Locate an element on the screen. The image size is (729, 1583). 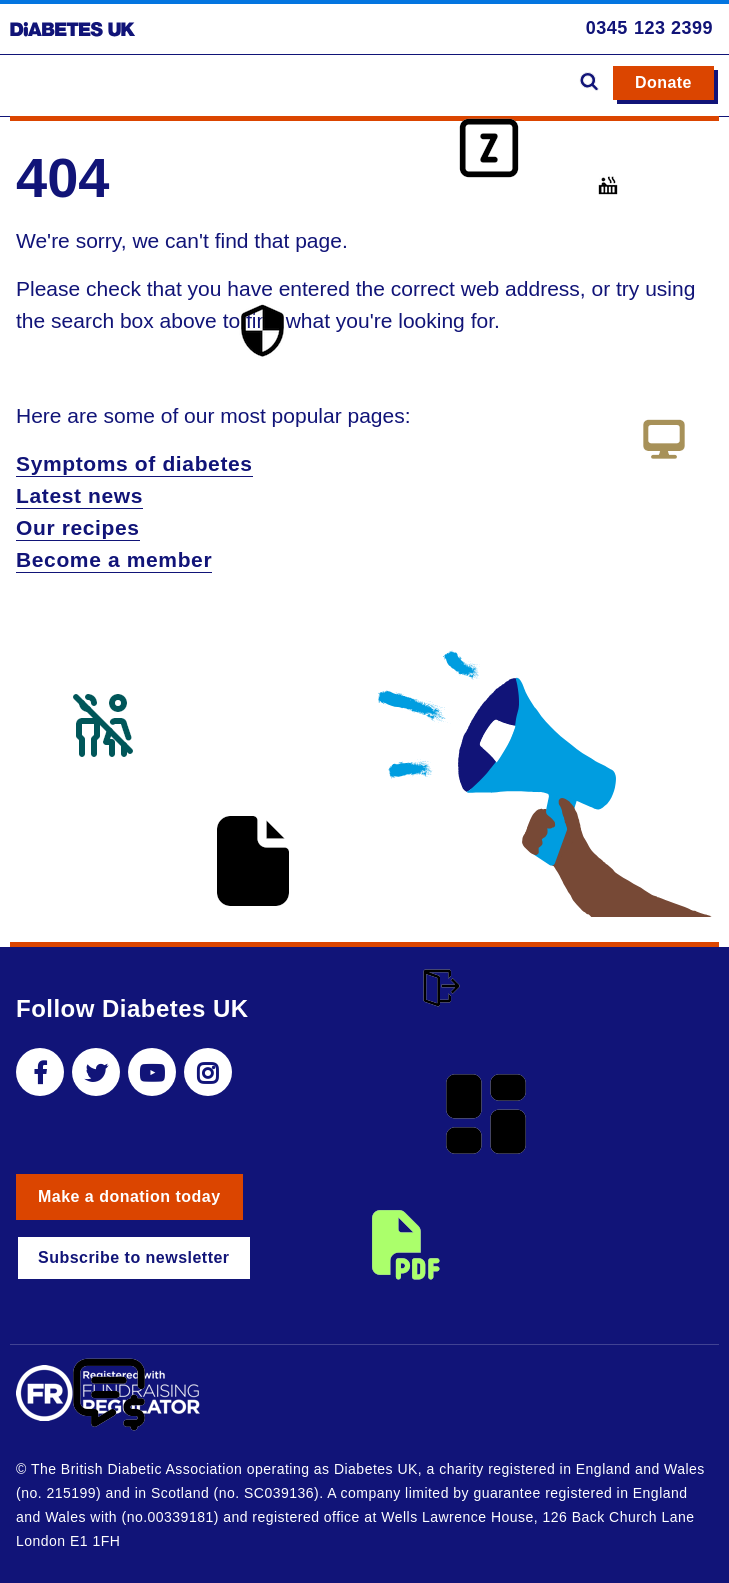
alphabetical sorting option (Z) is located at coordinates (489, 148).